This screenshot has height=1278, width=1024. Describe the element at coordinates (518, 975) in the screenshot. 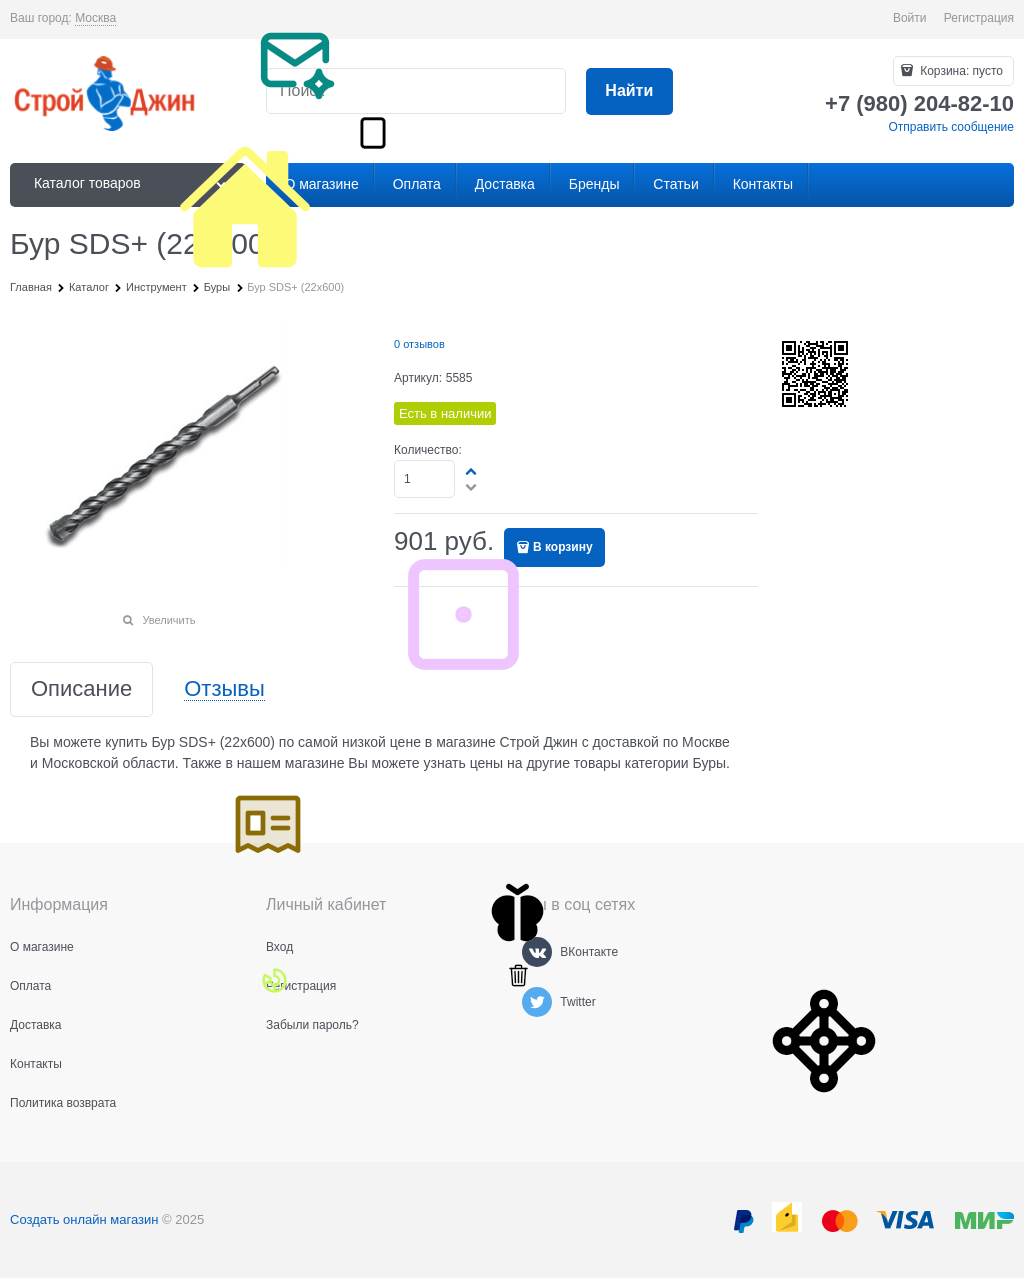

I see `delete this item` at that location.